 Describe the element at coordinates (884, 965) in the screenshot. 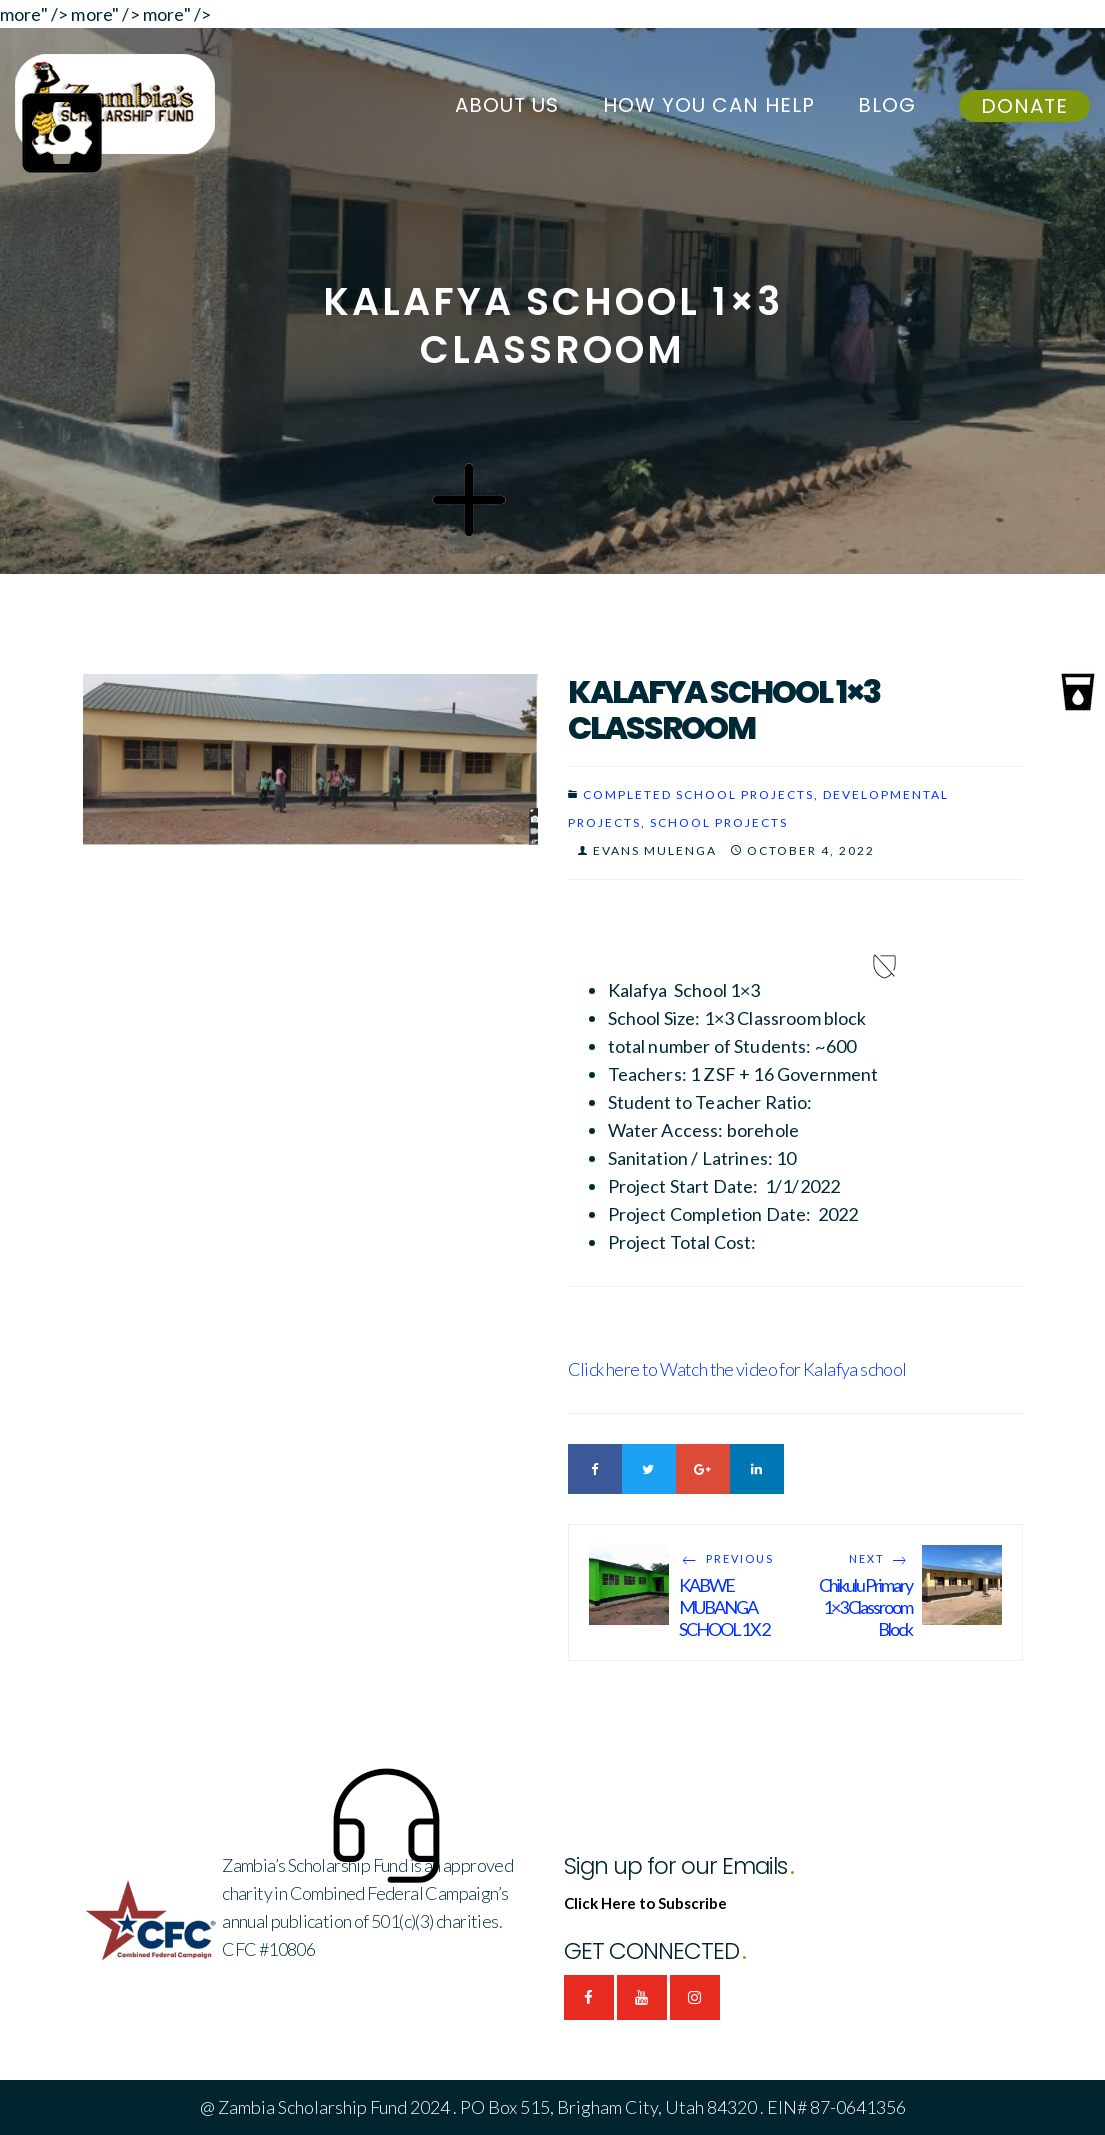

I see `disable security or protection features` at that location.